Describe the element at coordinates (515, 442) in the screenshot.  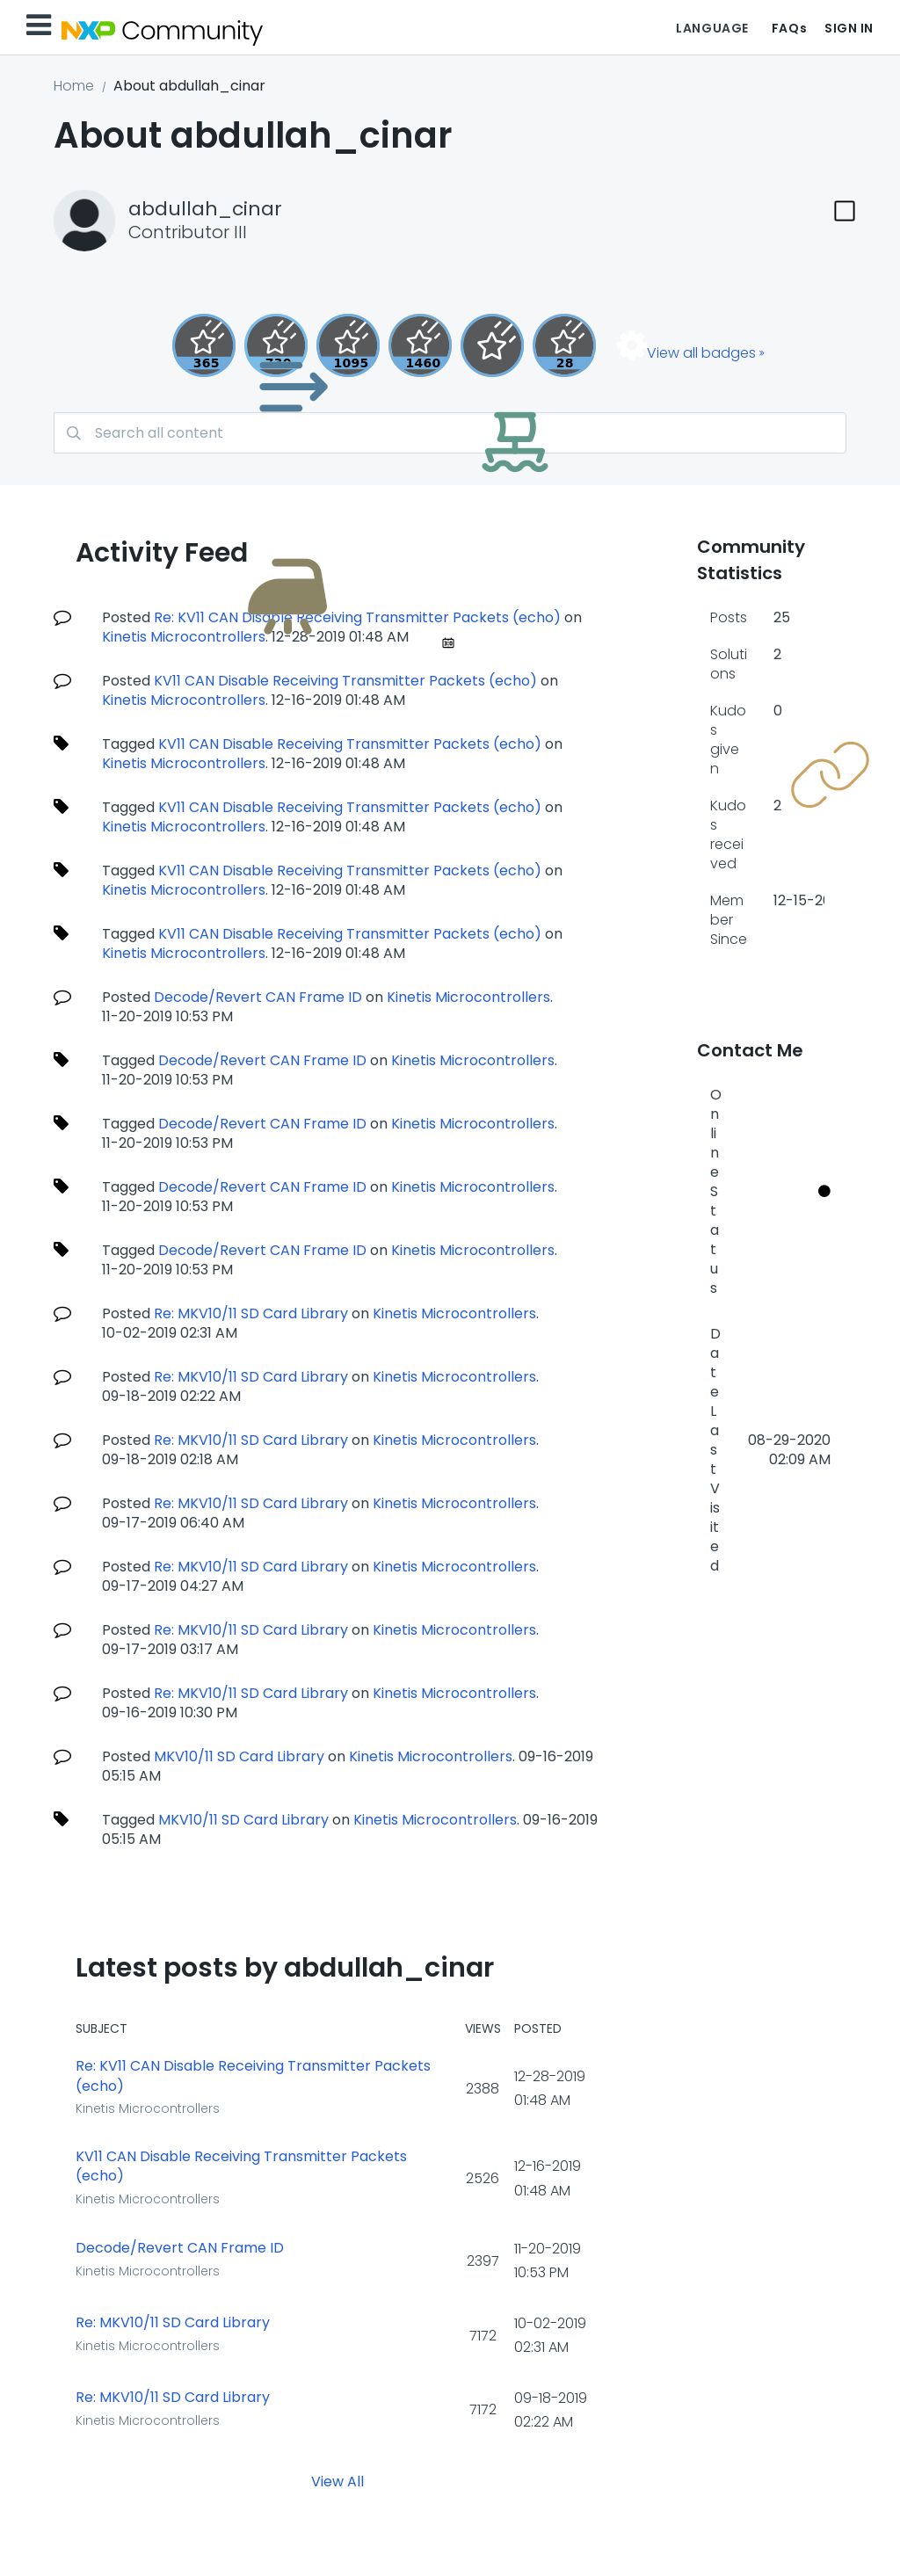
I see `access sailing or boating features` at that location.